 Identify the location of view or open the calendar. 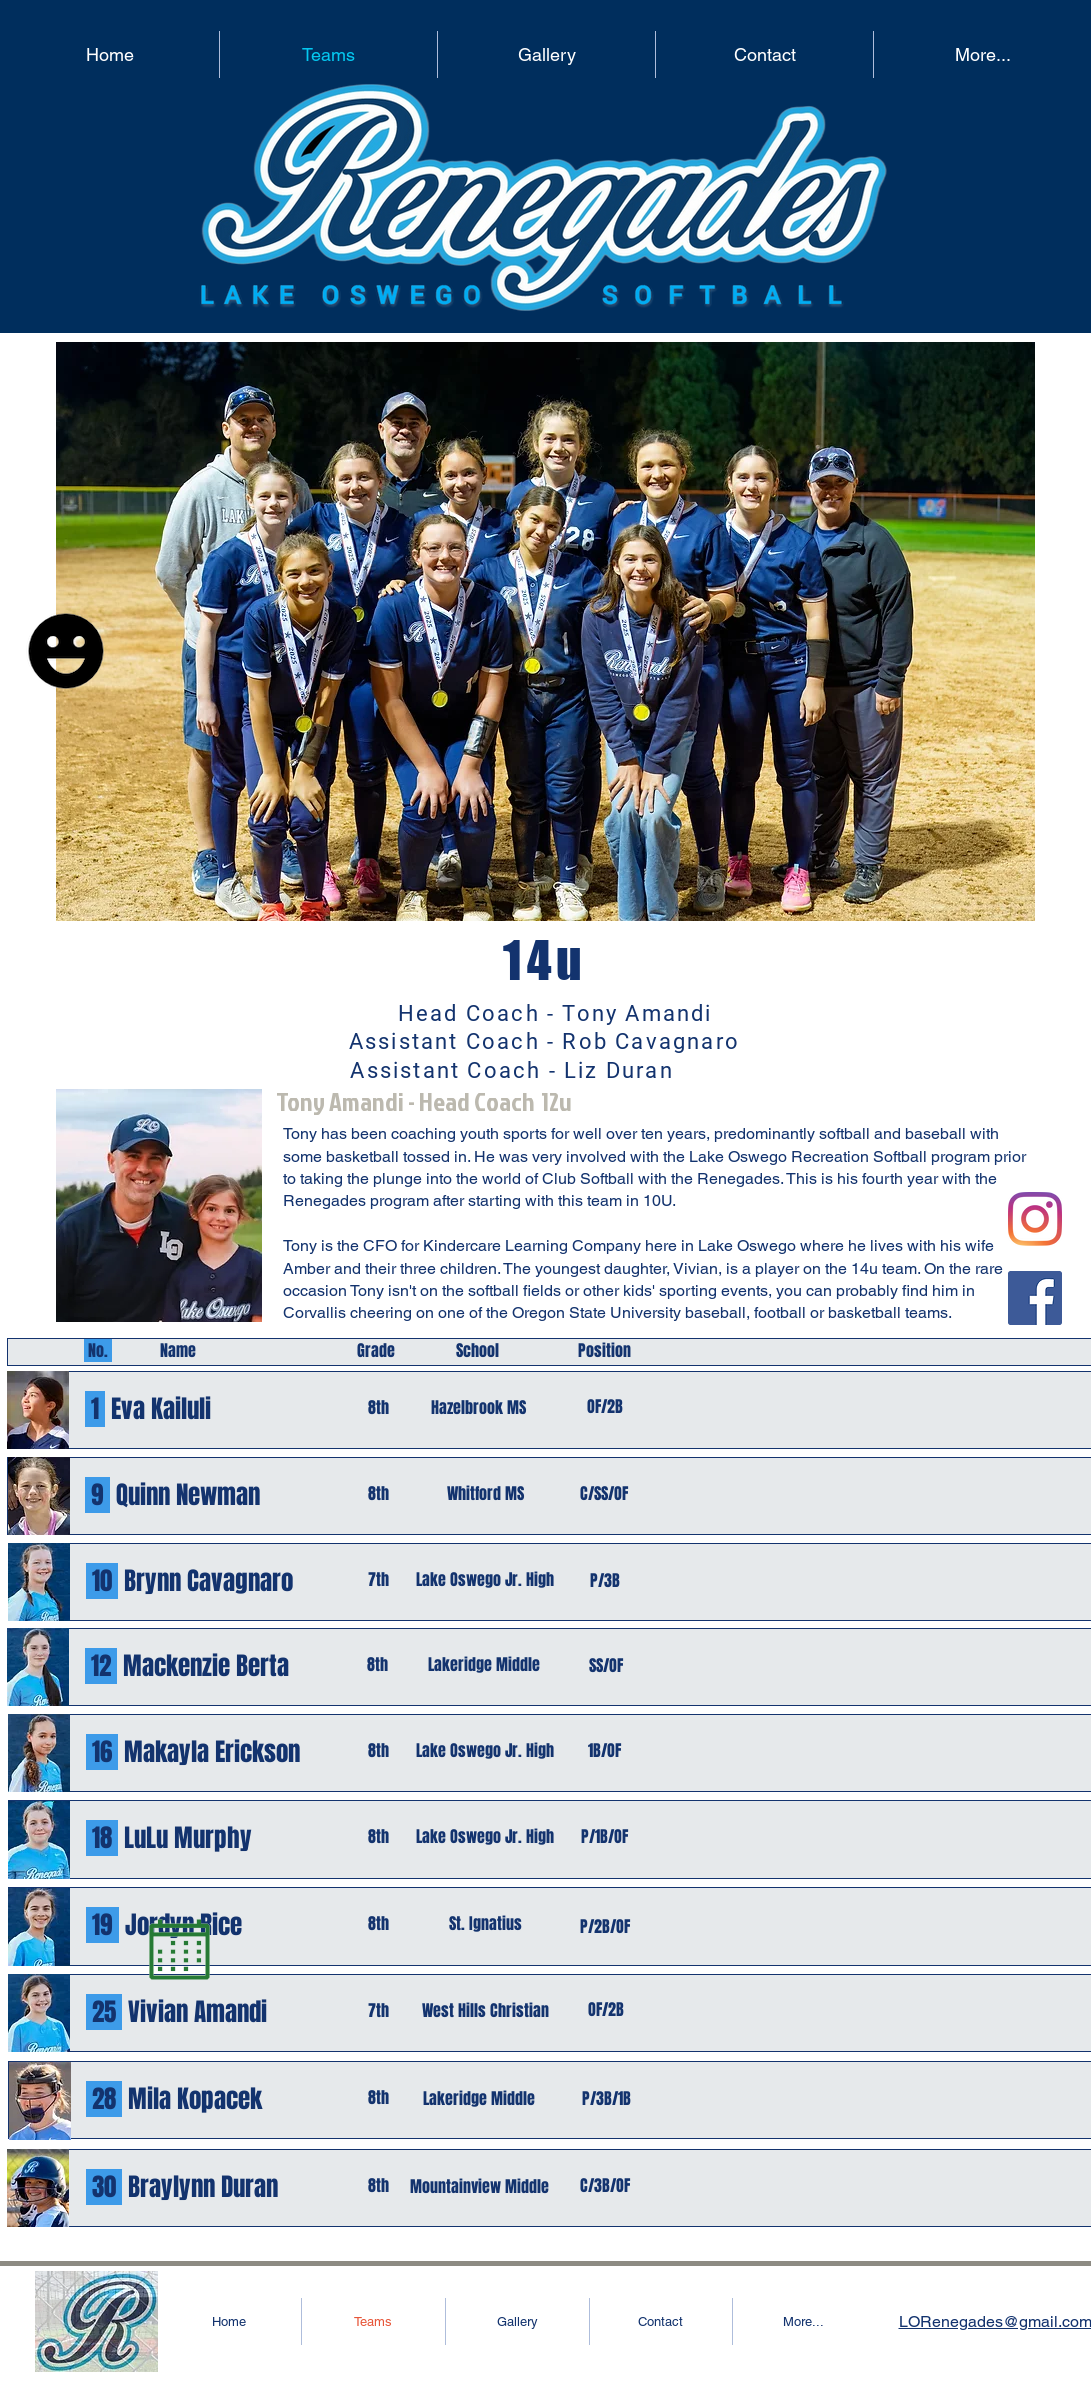
(179, 1949).